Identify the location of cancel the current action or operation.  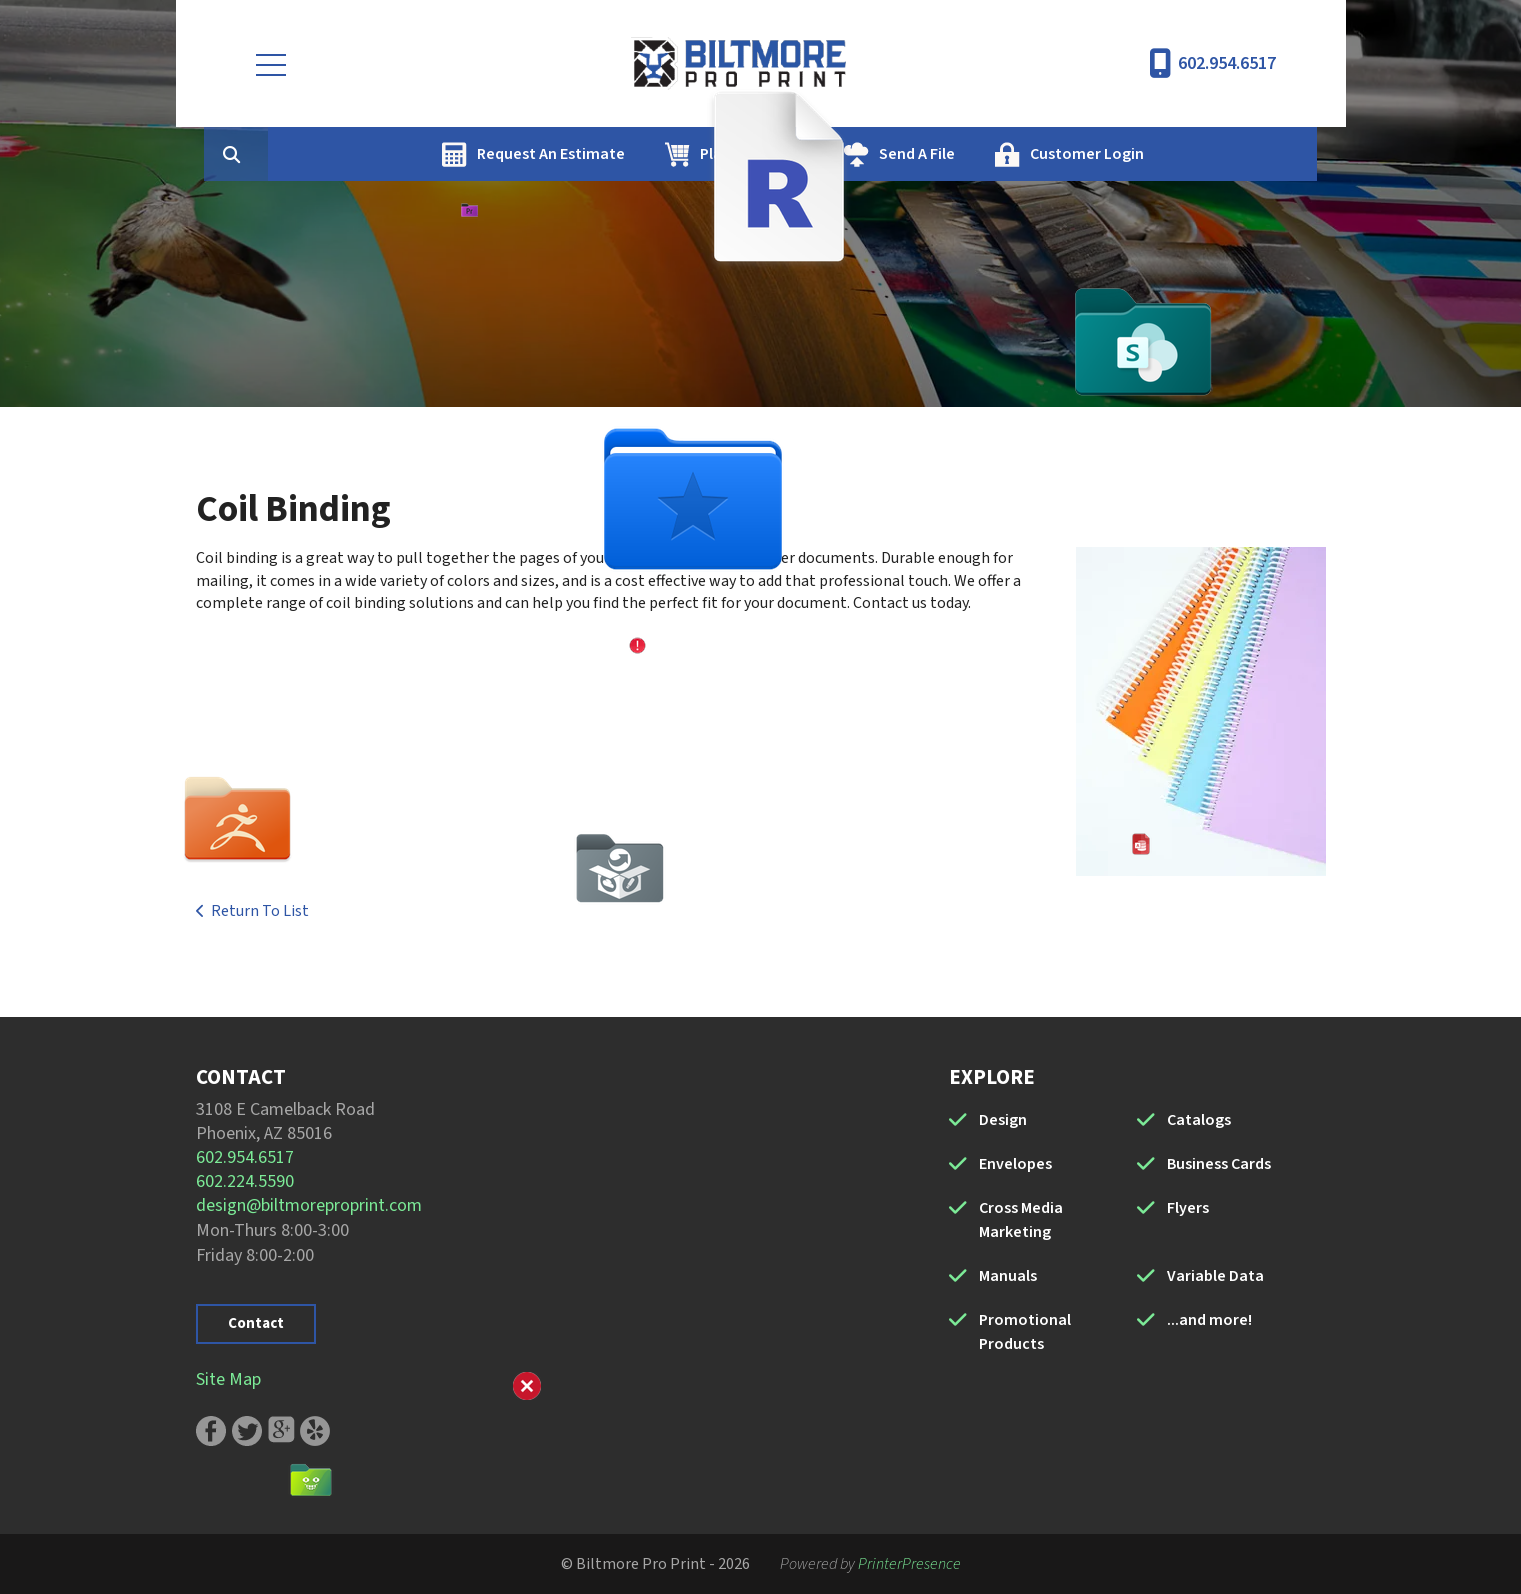
(527, 1386).